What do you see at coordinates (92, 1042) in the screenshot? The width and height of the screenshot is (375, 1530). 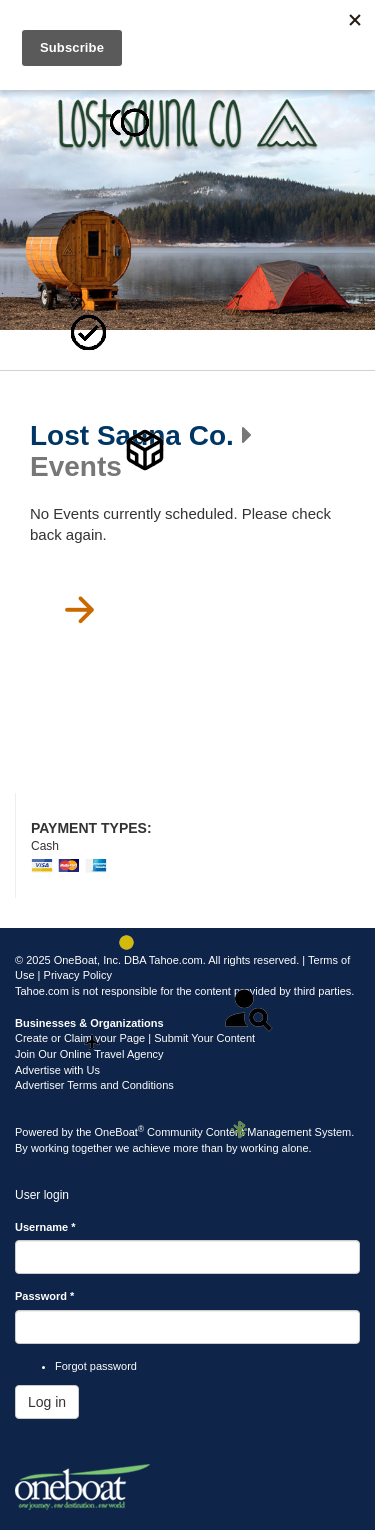 I see `access airport or flight information` at bounding box center [92, 1042].